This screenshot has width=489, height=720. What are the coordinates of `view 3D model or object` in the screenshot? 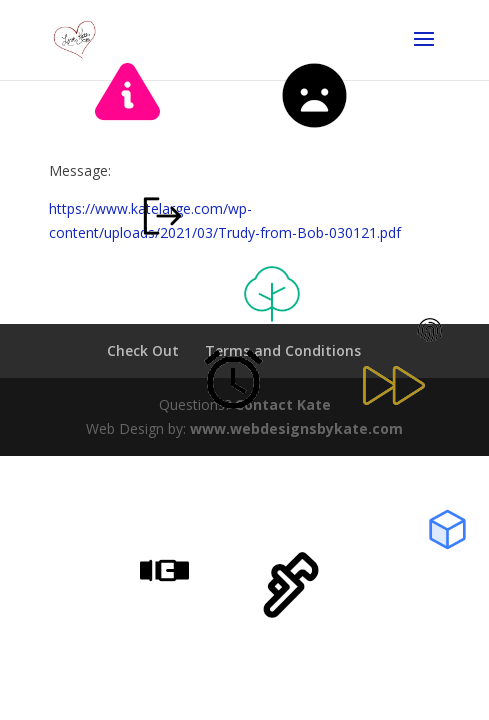 It's located at (447, 529).